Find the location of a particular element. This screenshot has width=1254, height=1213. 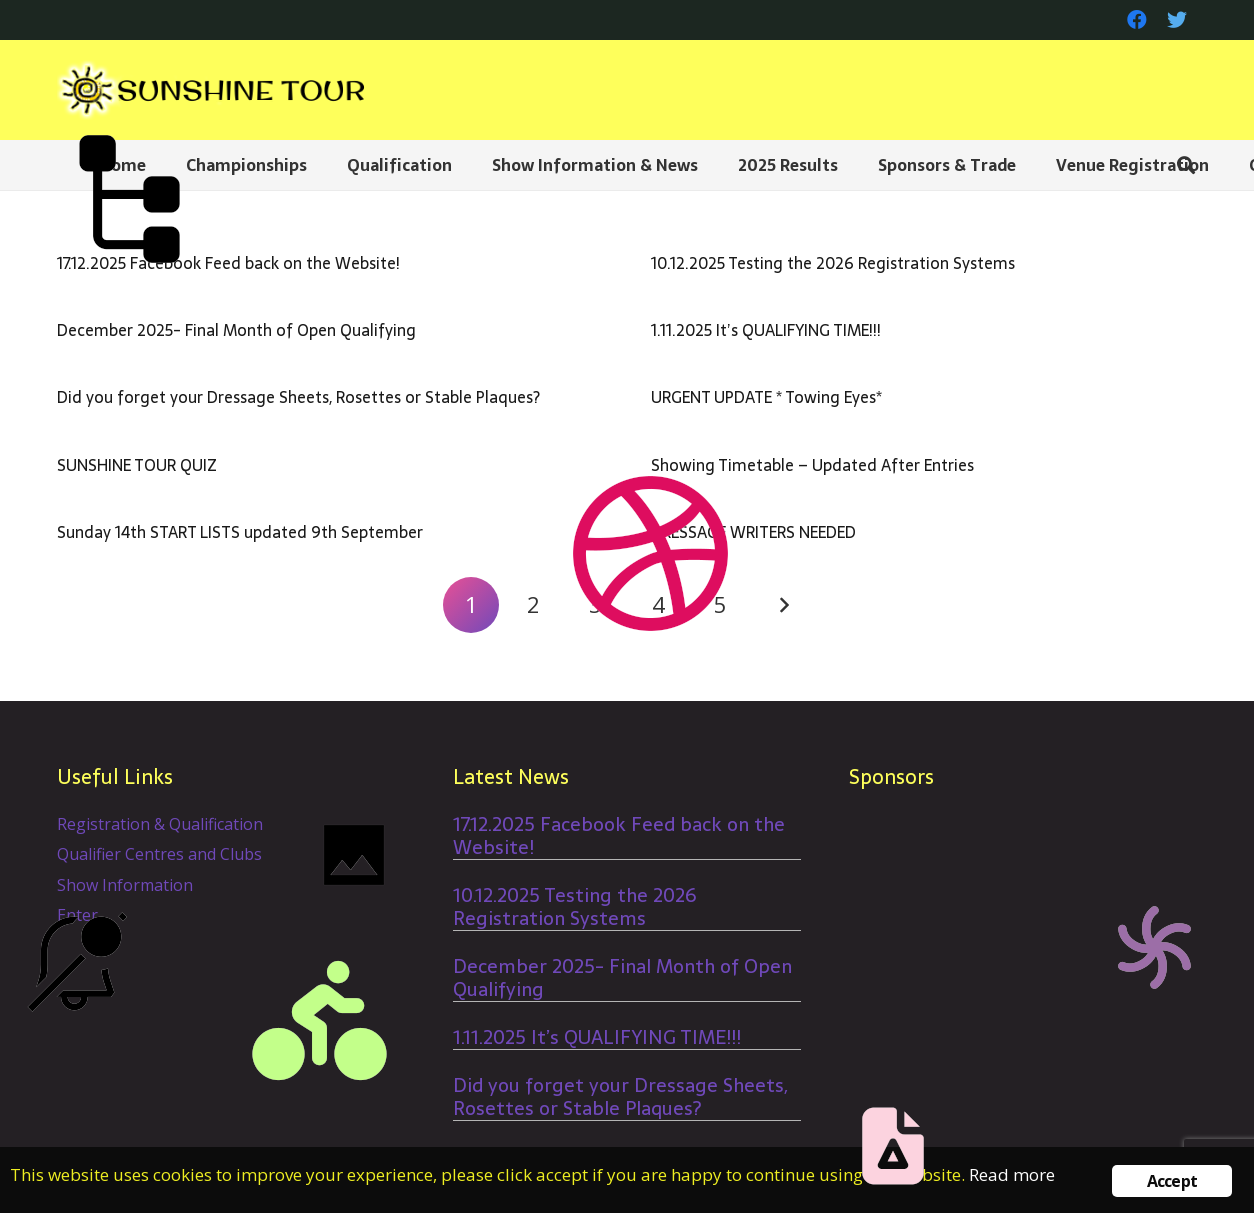

view photos or images is located at coordinates (354, 855).